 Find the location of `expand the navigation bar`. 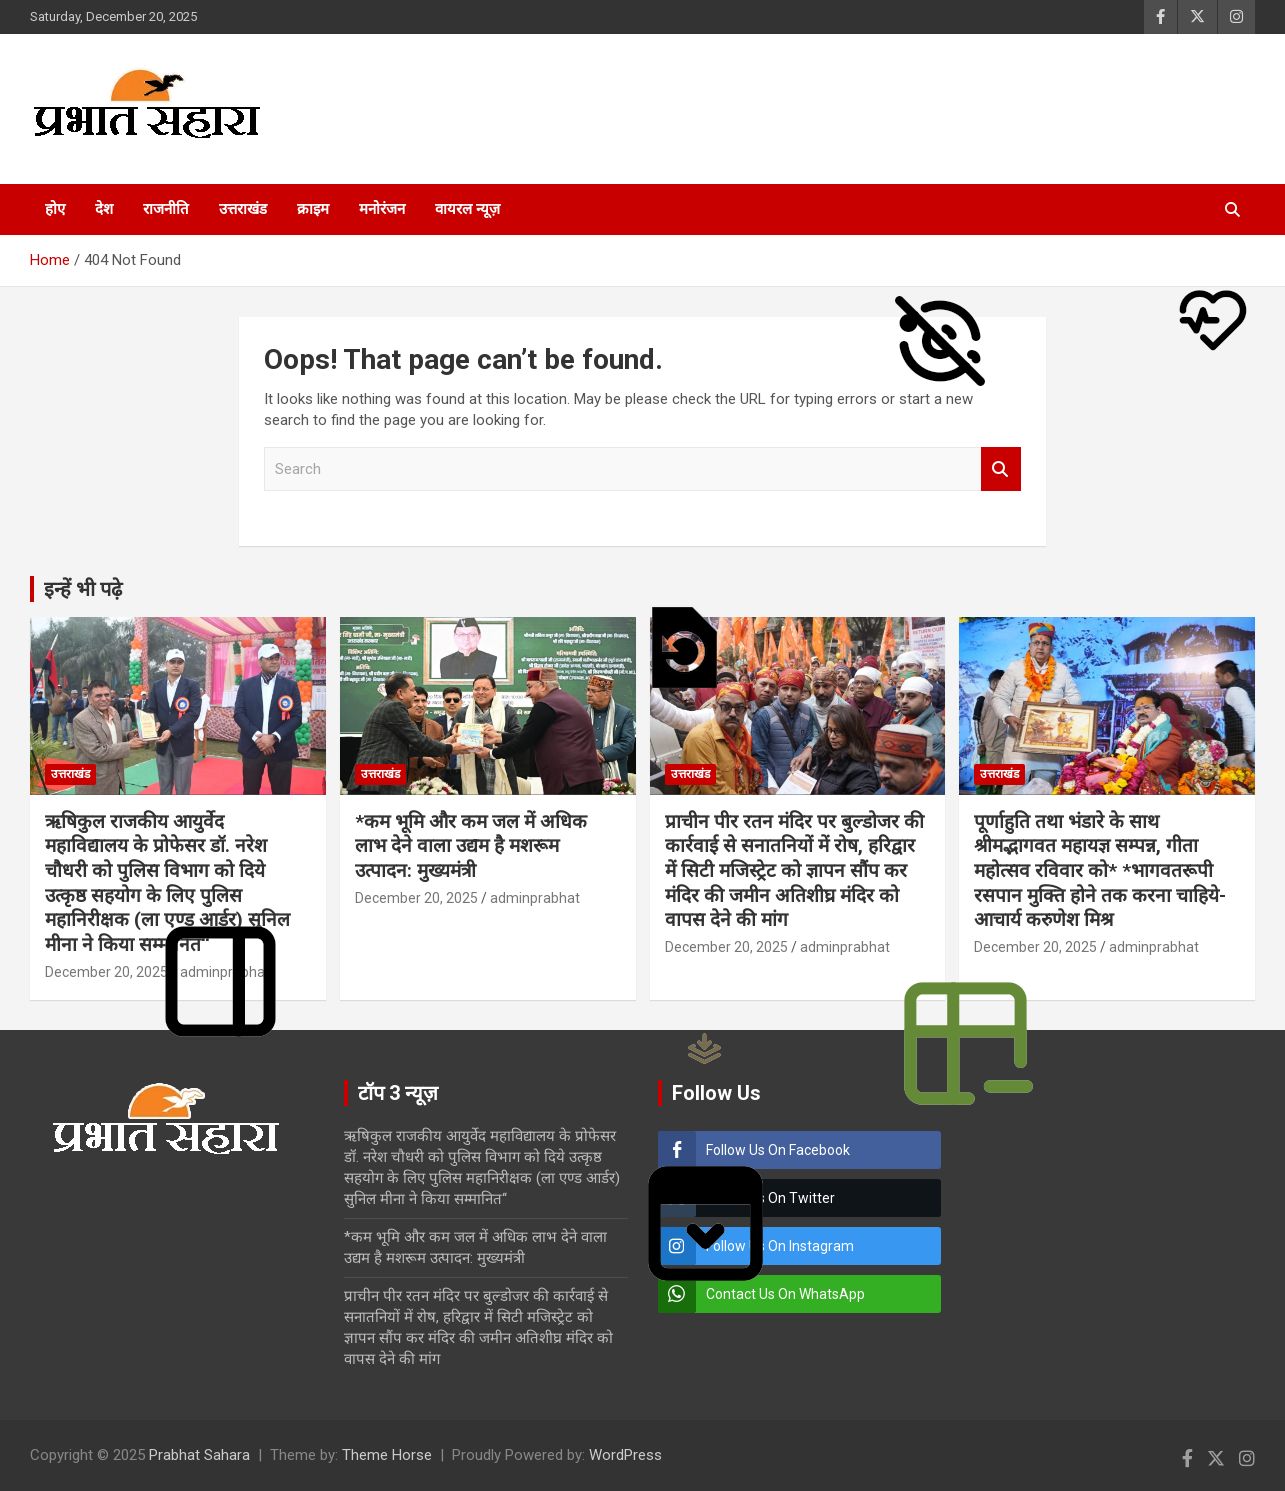

expand the navigation bar is located at coordinates (705, 1223).